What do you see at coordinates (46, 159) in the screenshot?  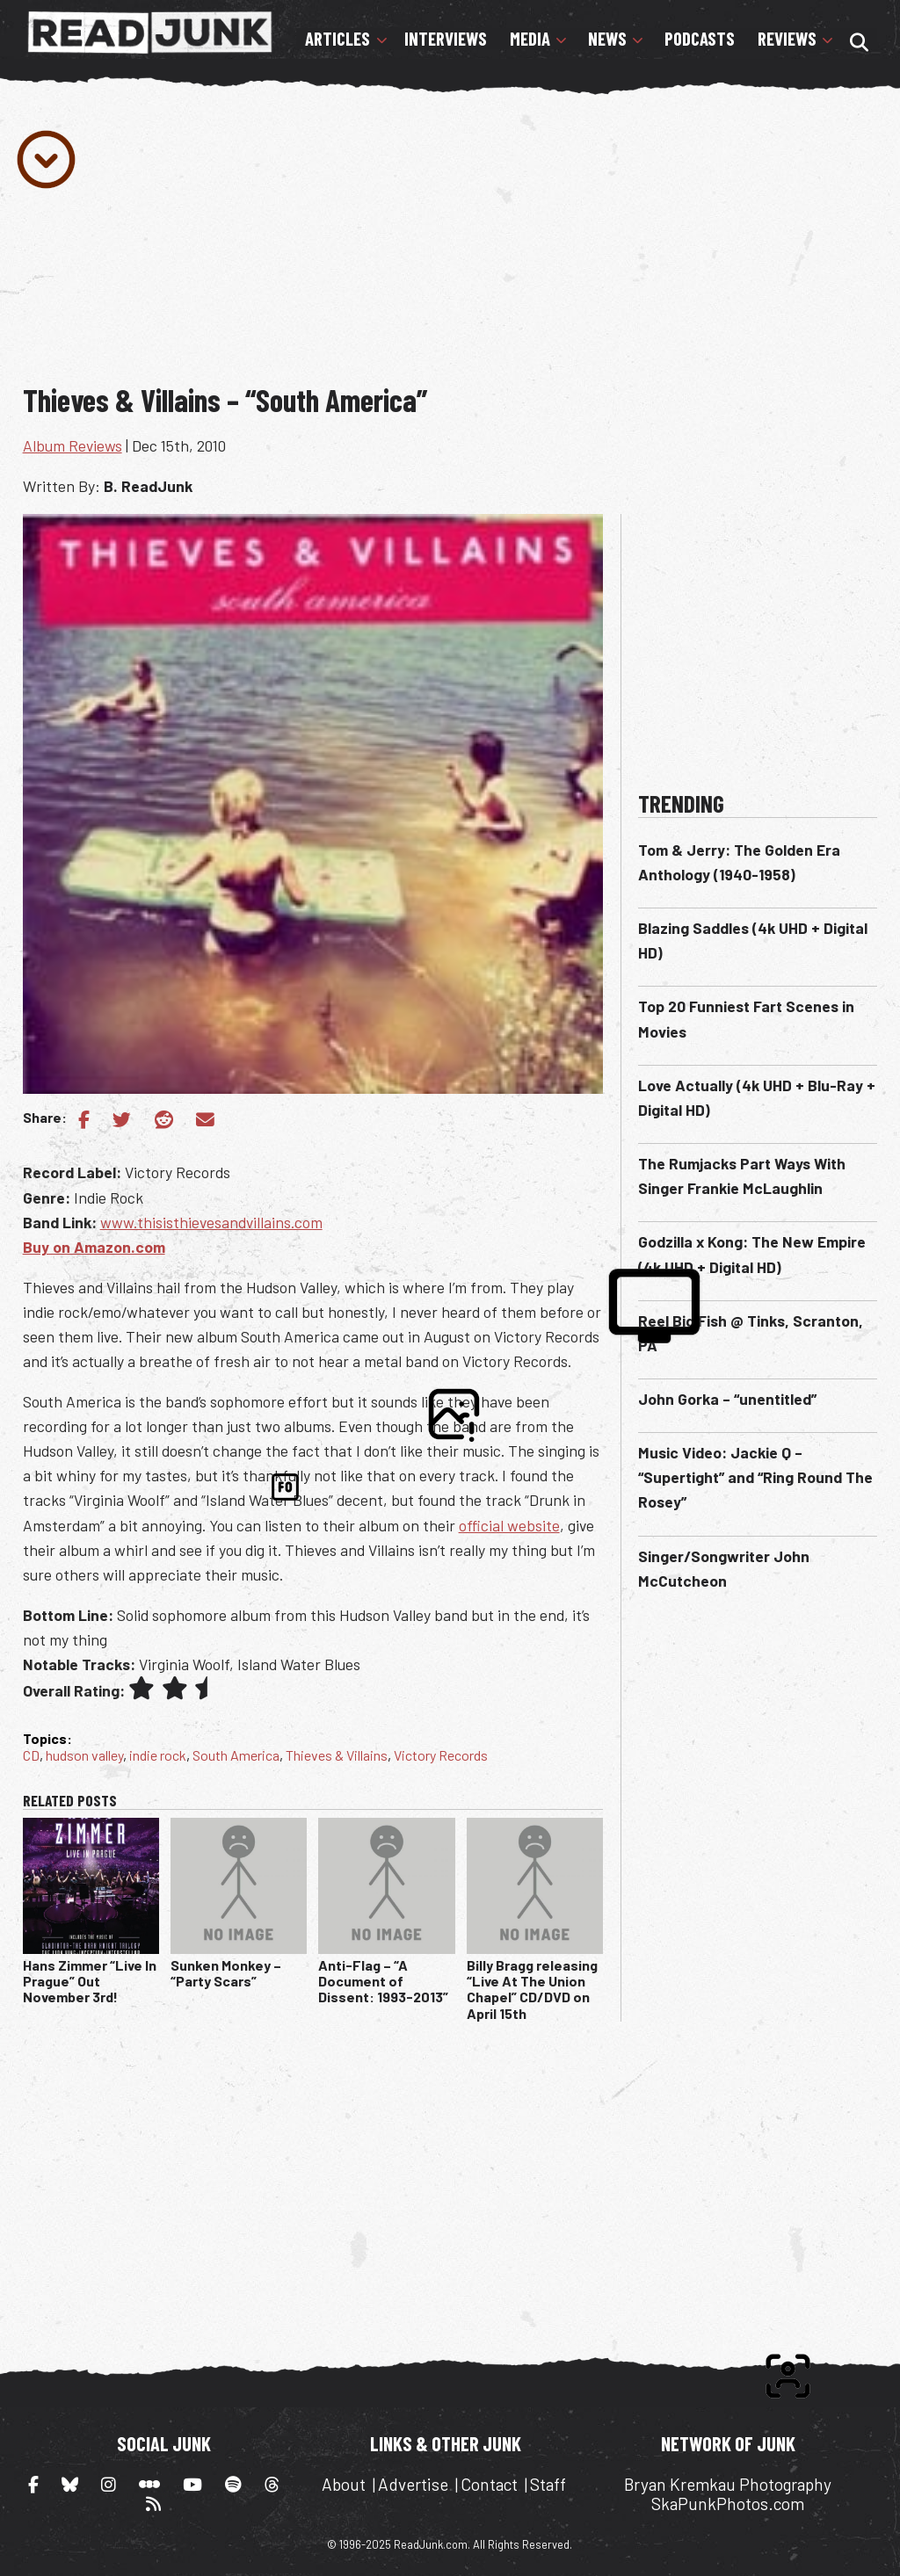 I see `expand to show more content` at bounding box center [46, 159].